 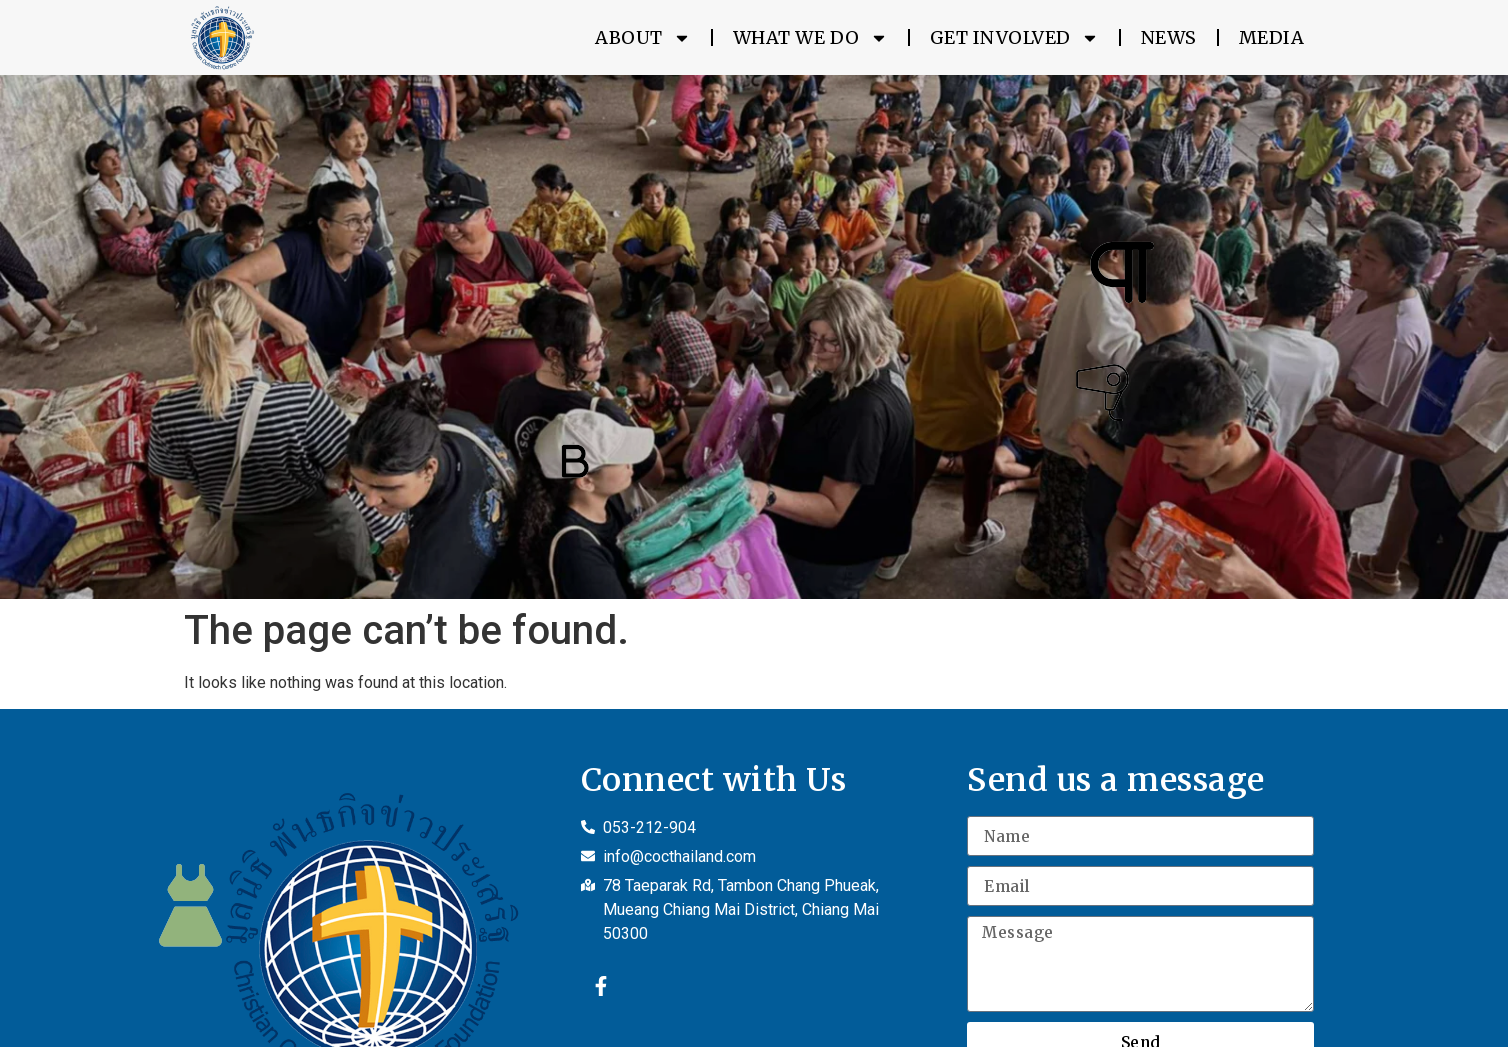 I want to click on apply bold formatting to selected text, so click(x=573, y=462).